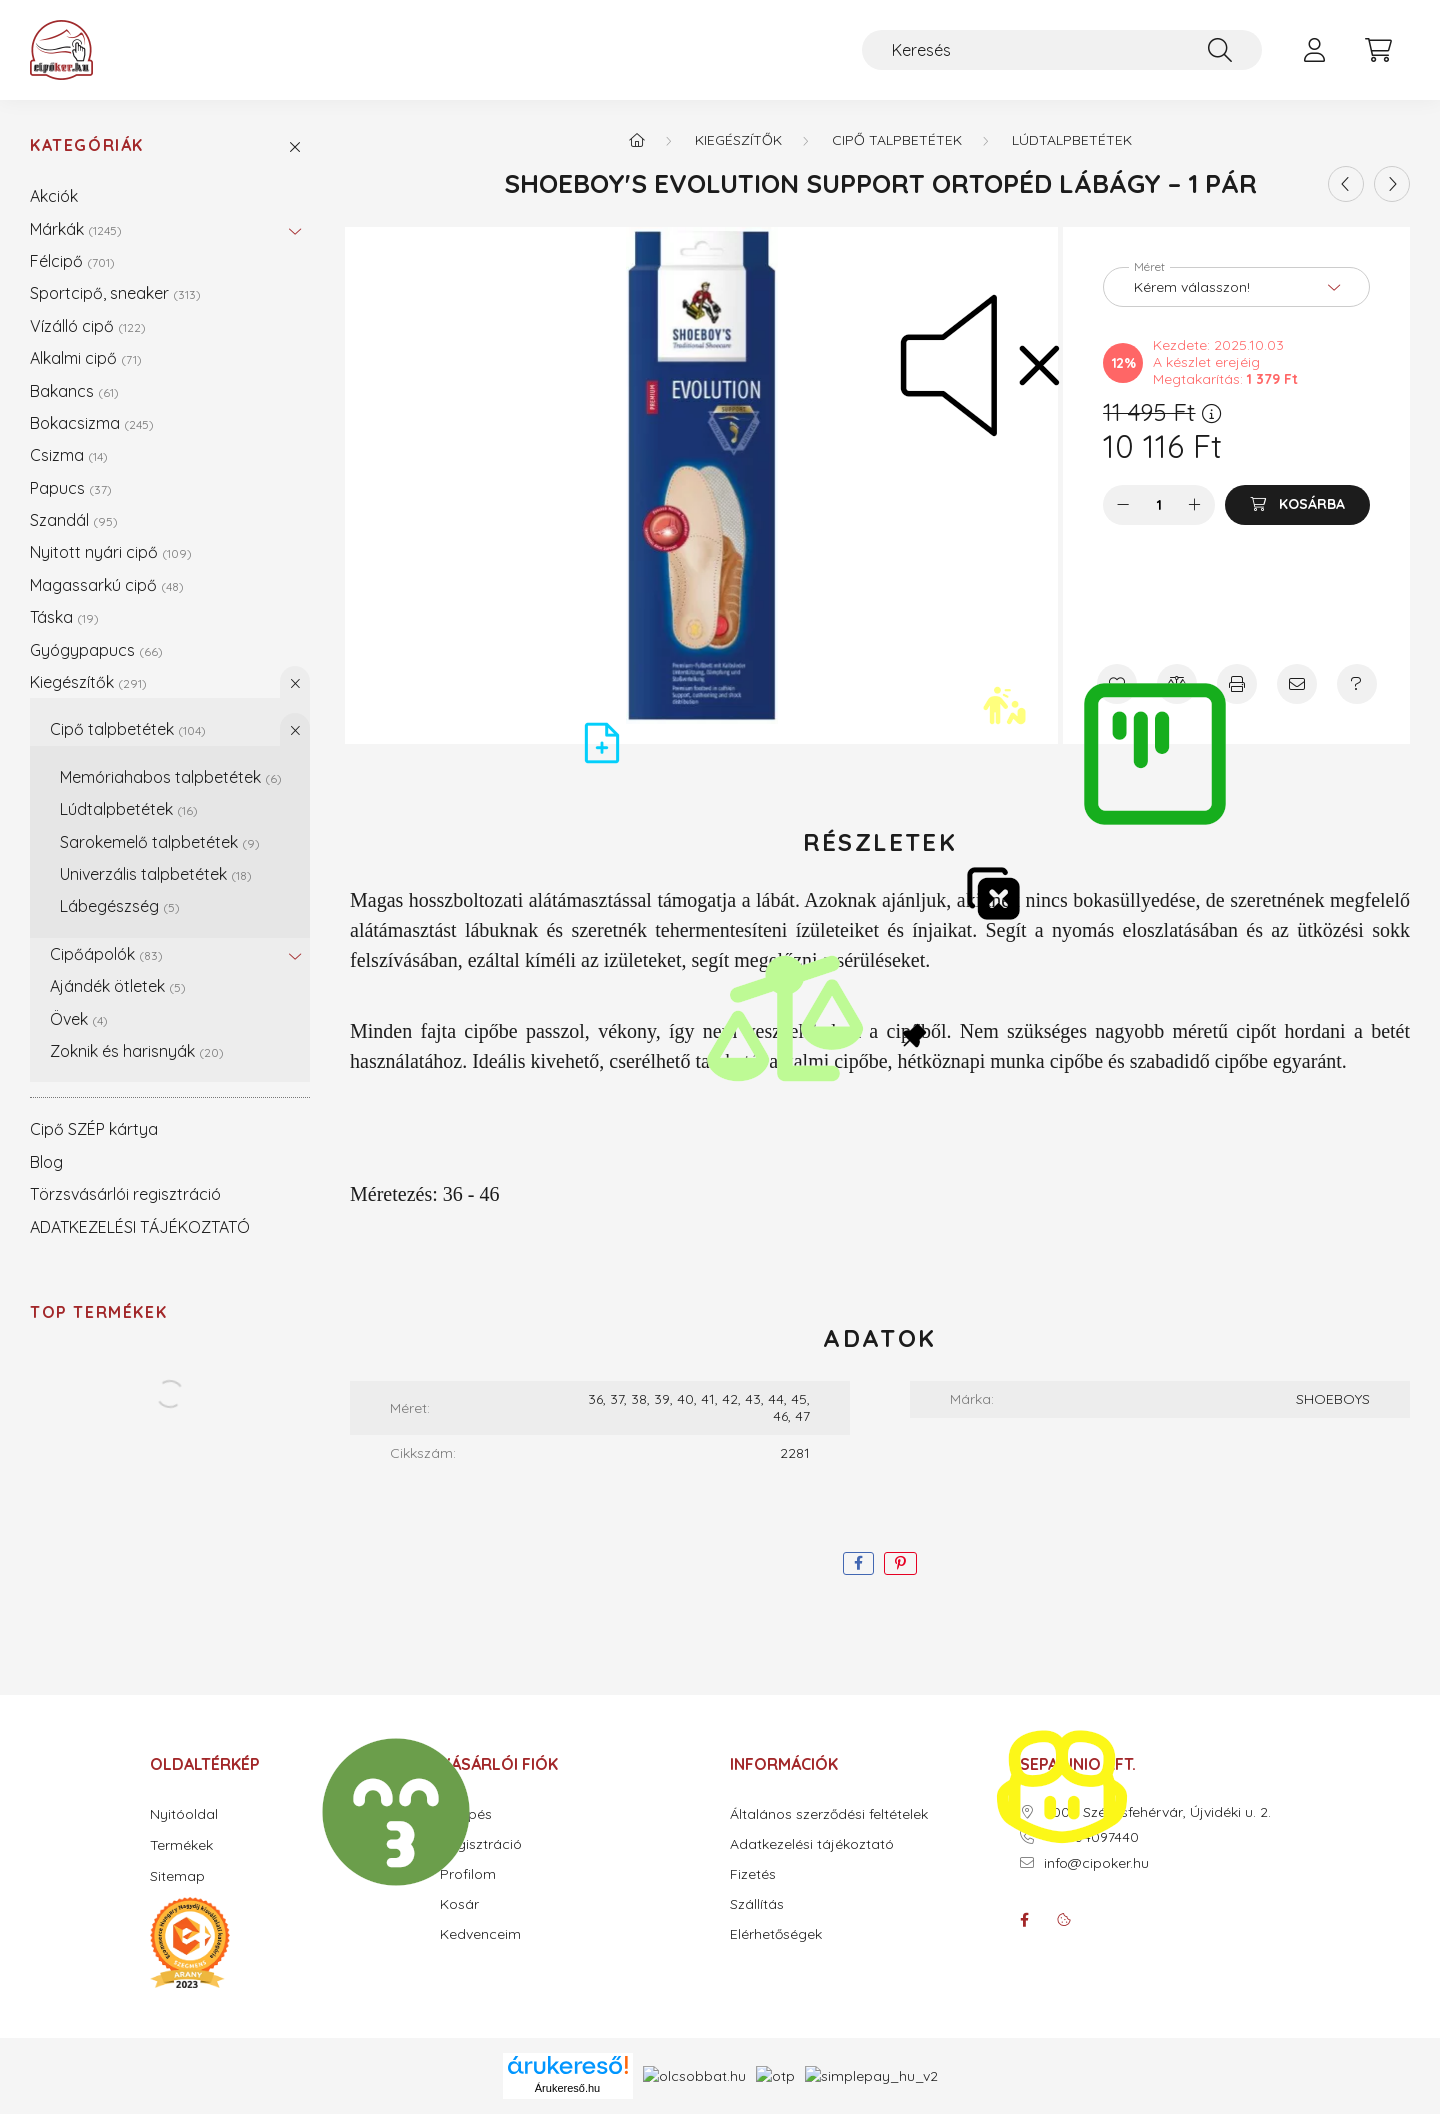 The height and width of the screenshot is (2114, 1440). I want to click on pin an item to keep it visible, so click(913, 1036).